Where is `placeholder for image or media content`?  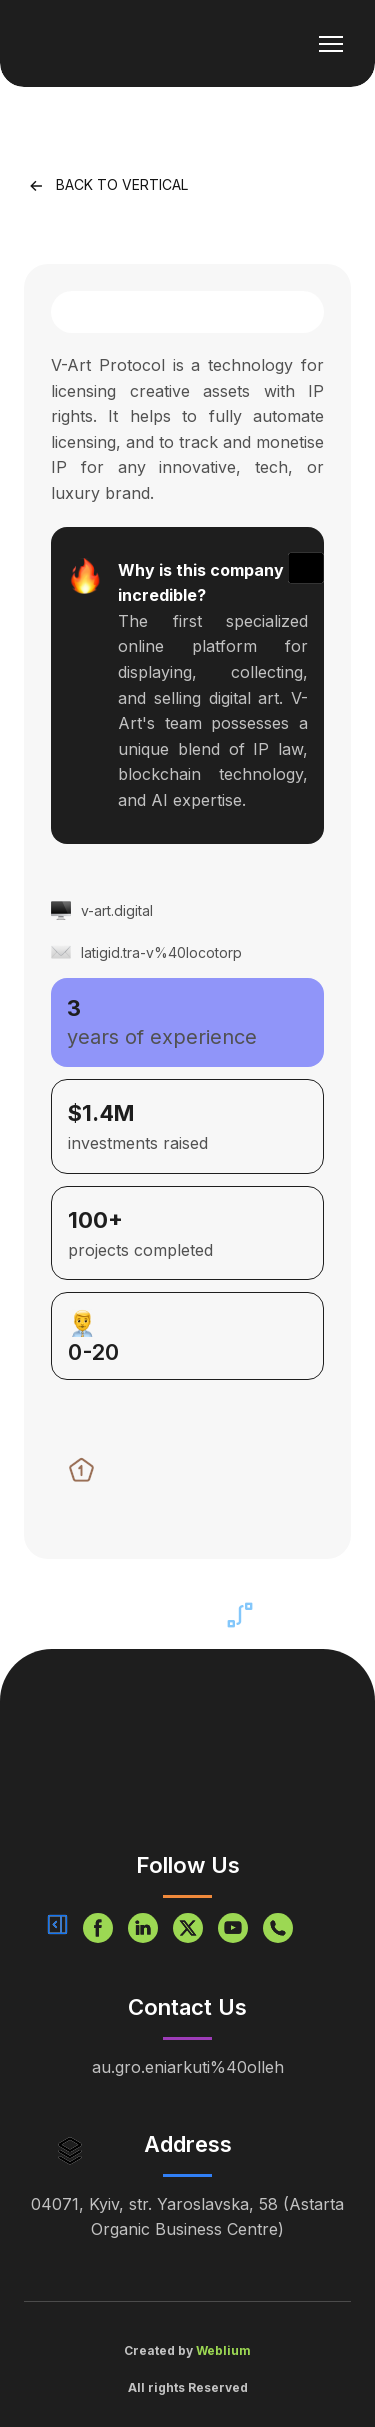
placeholder for image or media content is located at coordinates (306, 568).